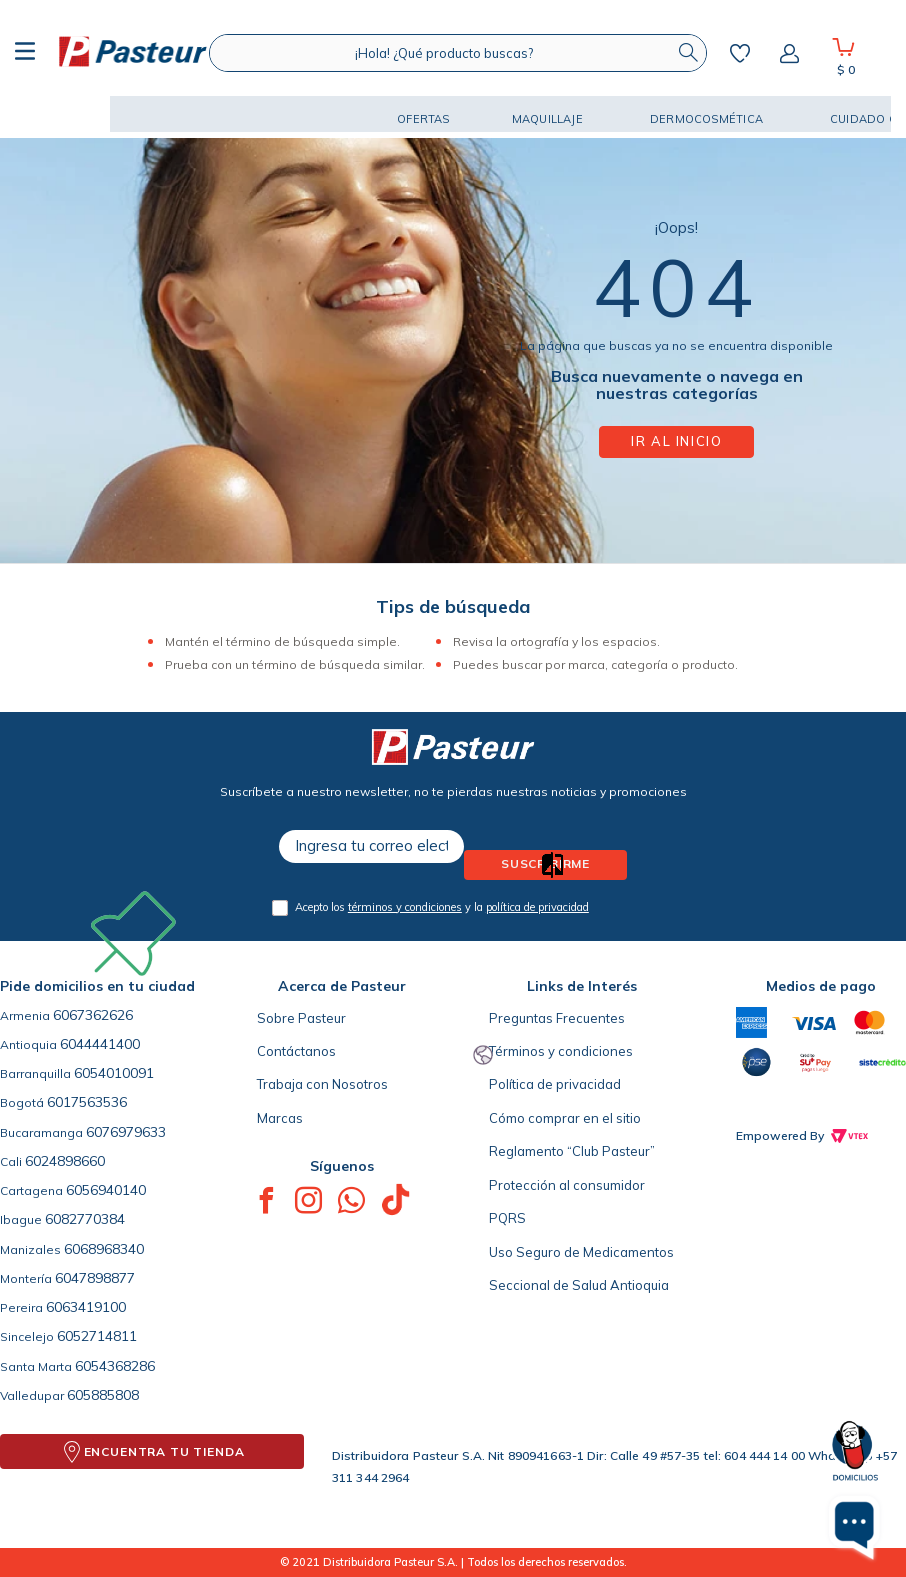 The image size is (906, 1577). I want to click on compare two images side by side, so click(553, 865).